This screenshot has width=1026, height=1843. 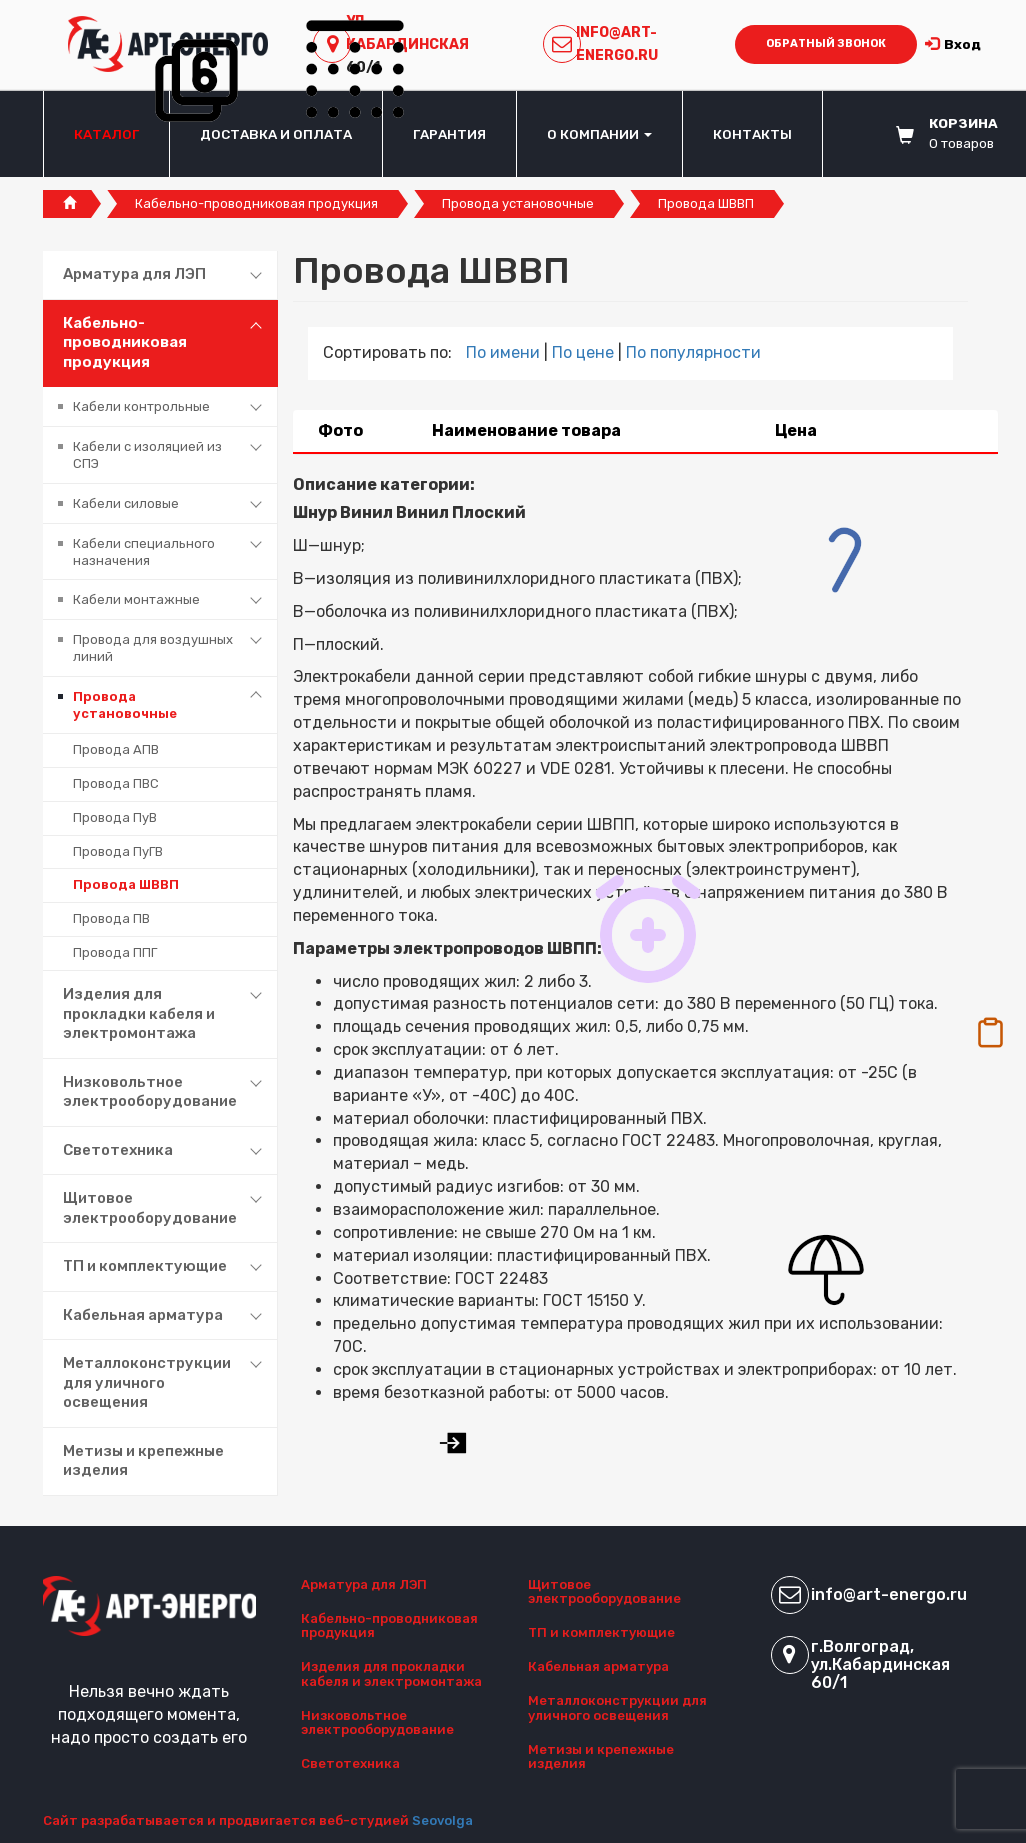 What do you see at coordinates (990, 1032) in the screenshot?
I see `copy content to clipboard` at bounding box center [990, 1032].